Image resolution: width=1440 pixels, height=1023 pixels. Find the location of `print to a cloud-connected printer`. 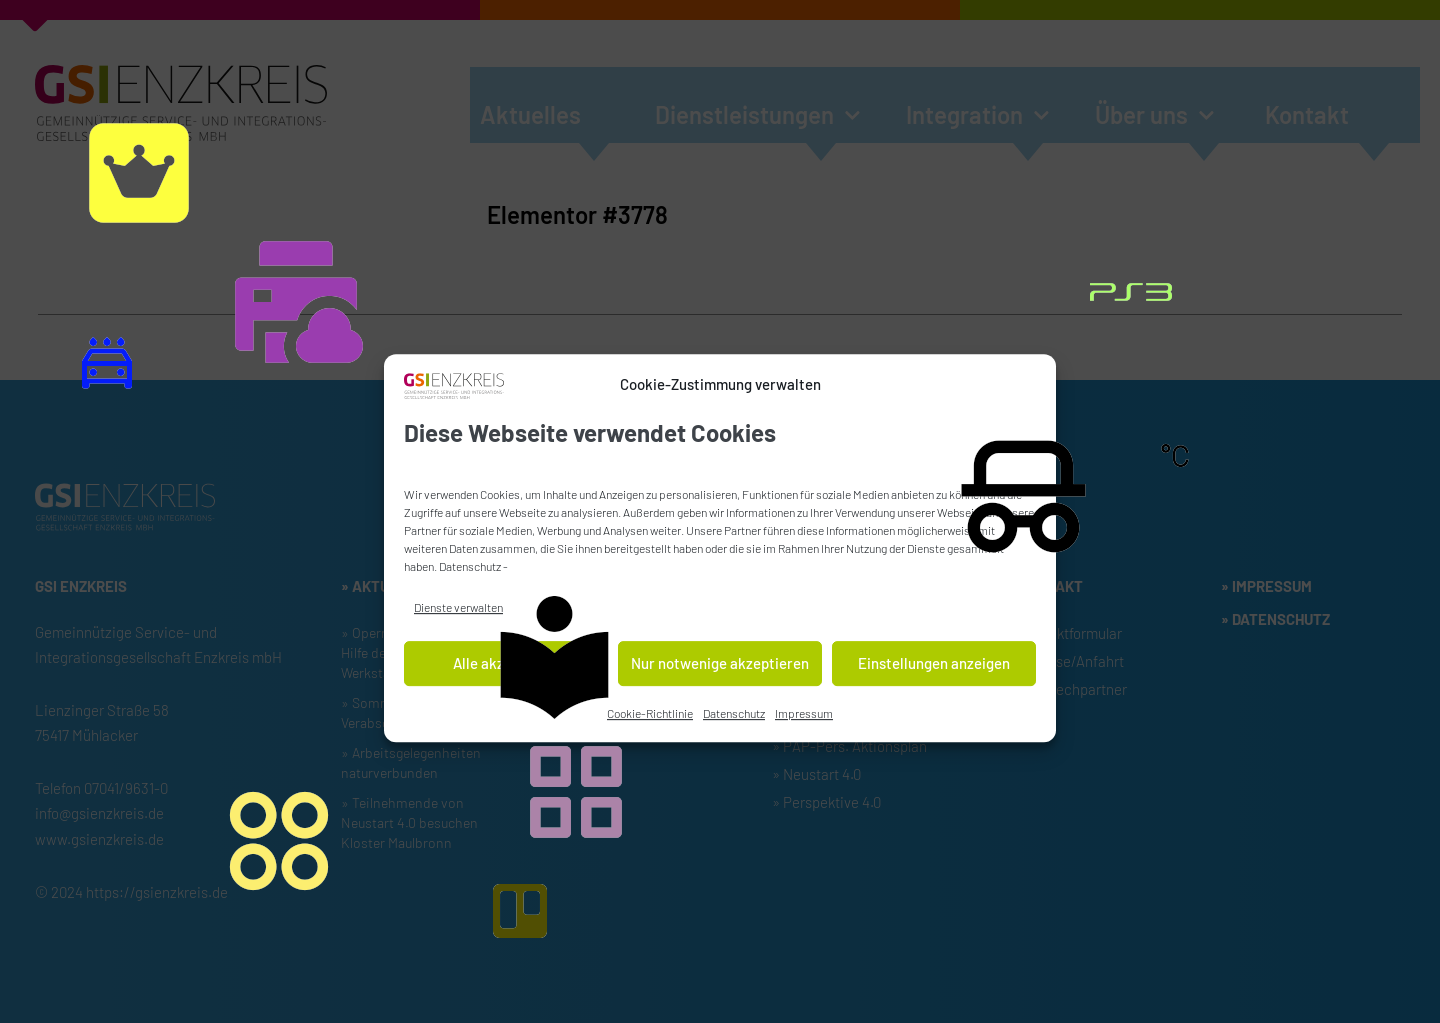

print to a cloud-connected printer is located at coordinates (296, 302).